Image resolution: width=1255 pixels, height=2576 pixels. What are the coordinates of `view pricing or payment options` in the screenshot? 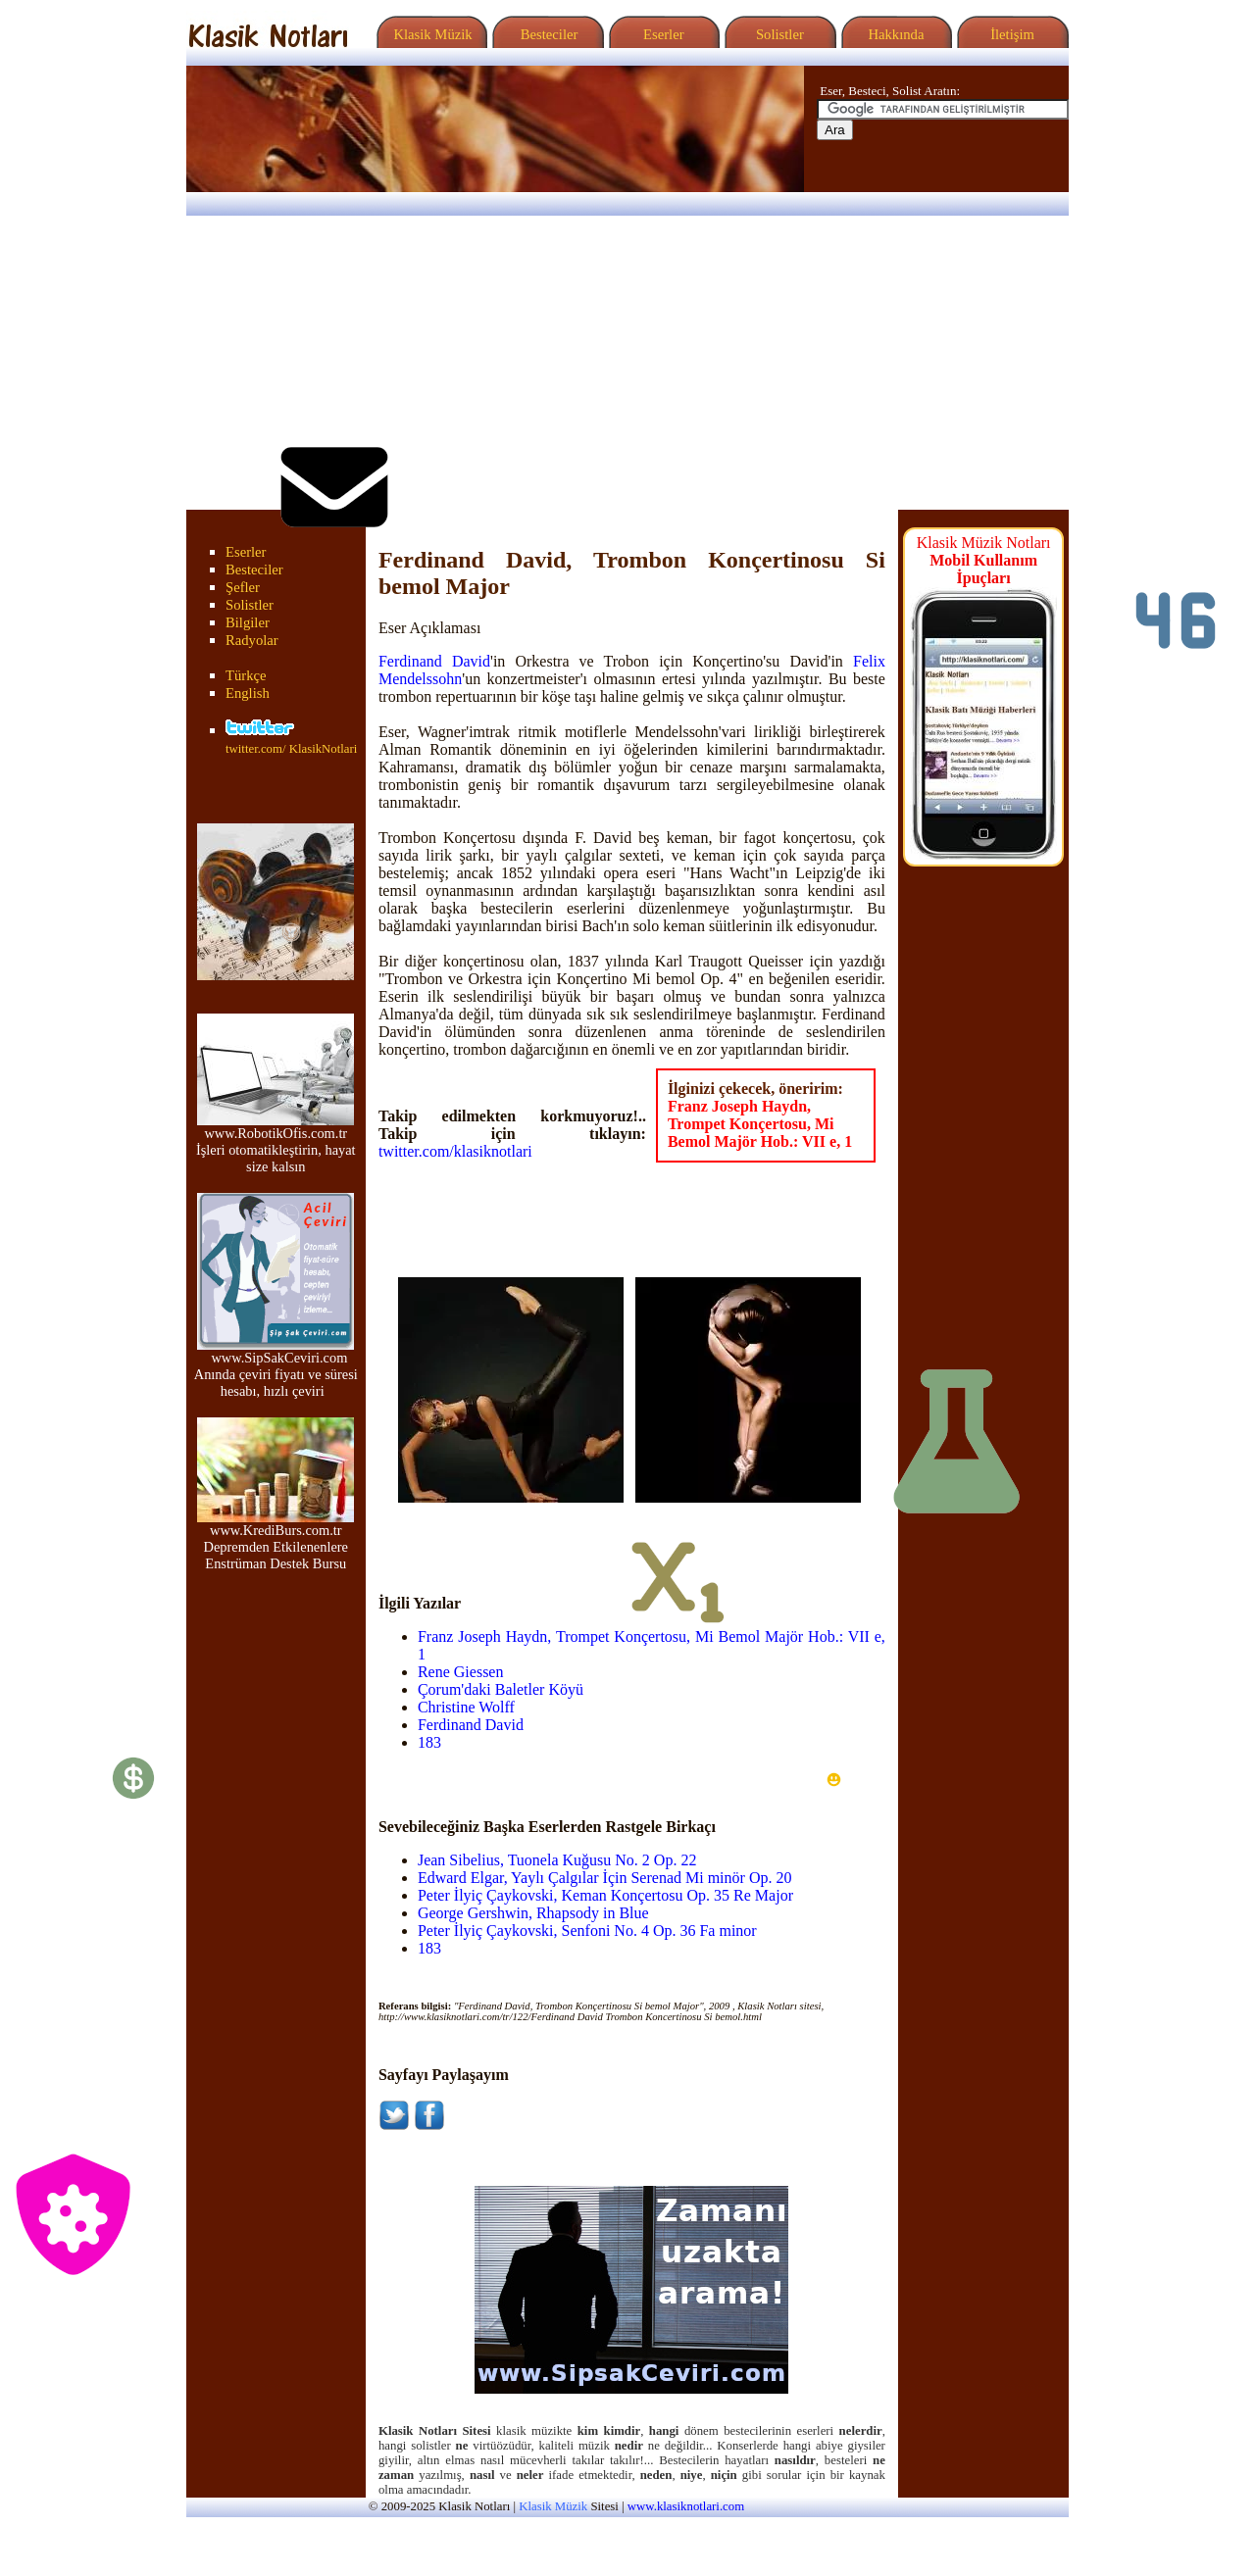 It's located at (133, 1778).